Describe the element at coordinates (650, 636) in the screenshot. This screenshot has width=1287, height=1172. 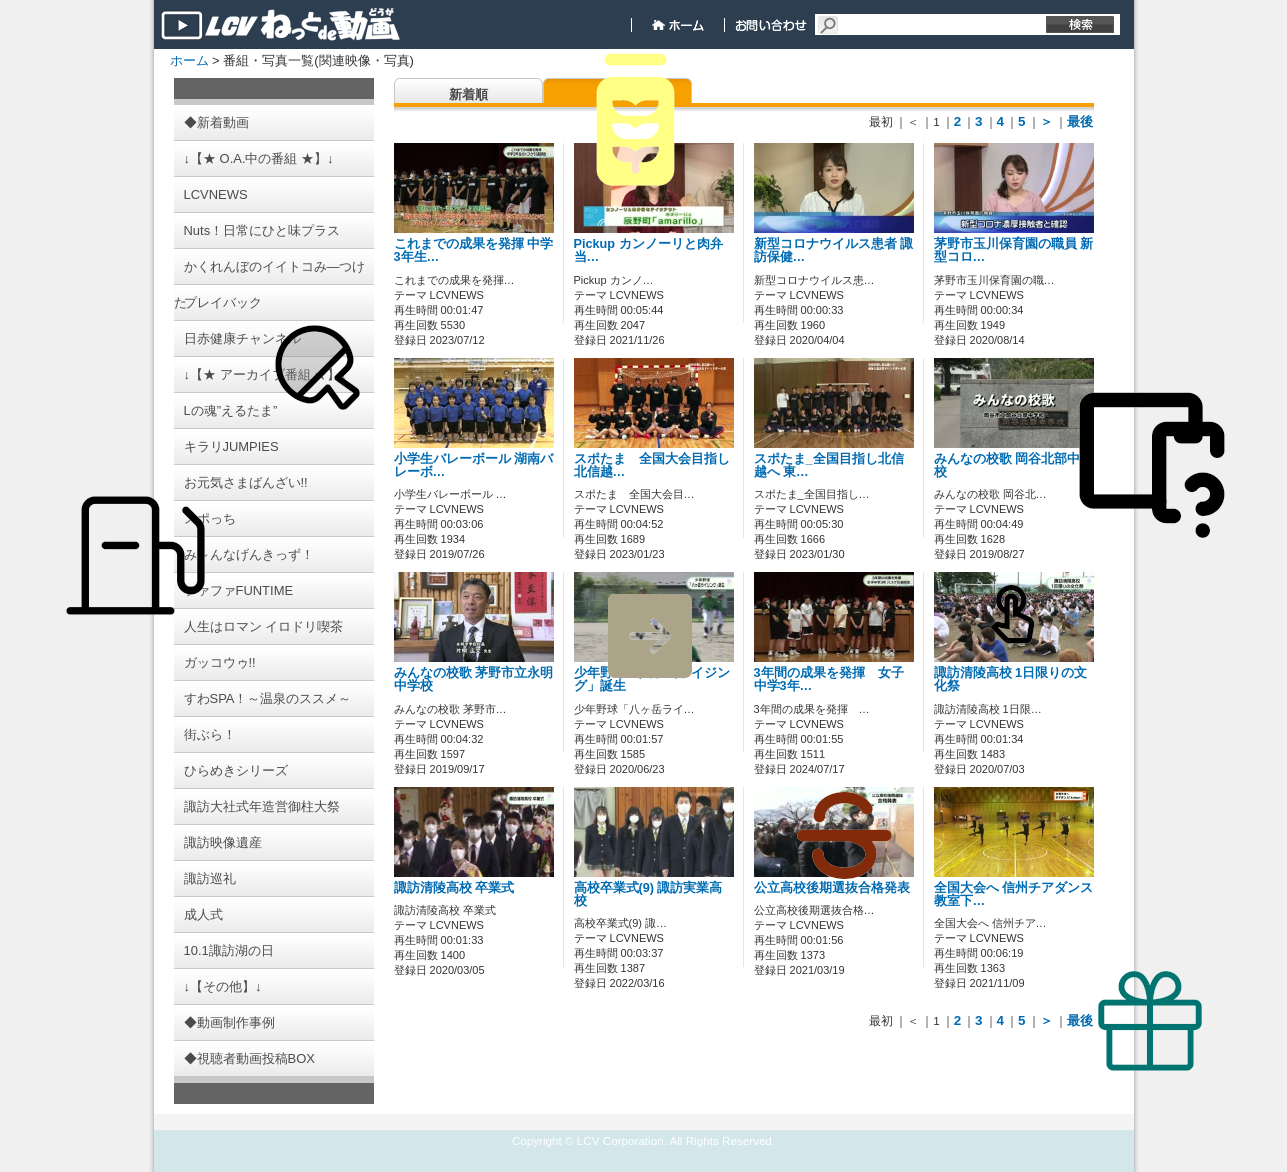
I see `navigate to the next item or screen` at that location.